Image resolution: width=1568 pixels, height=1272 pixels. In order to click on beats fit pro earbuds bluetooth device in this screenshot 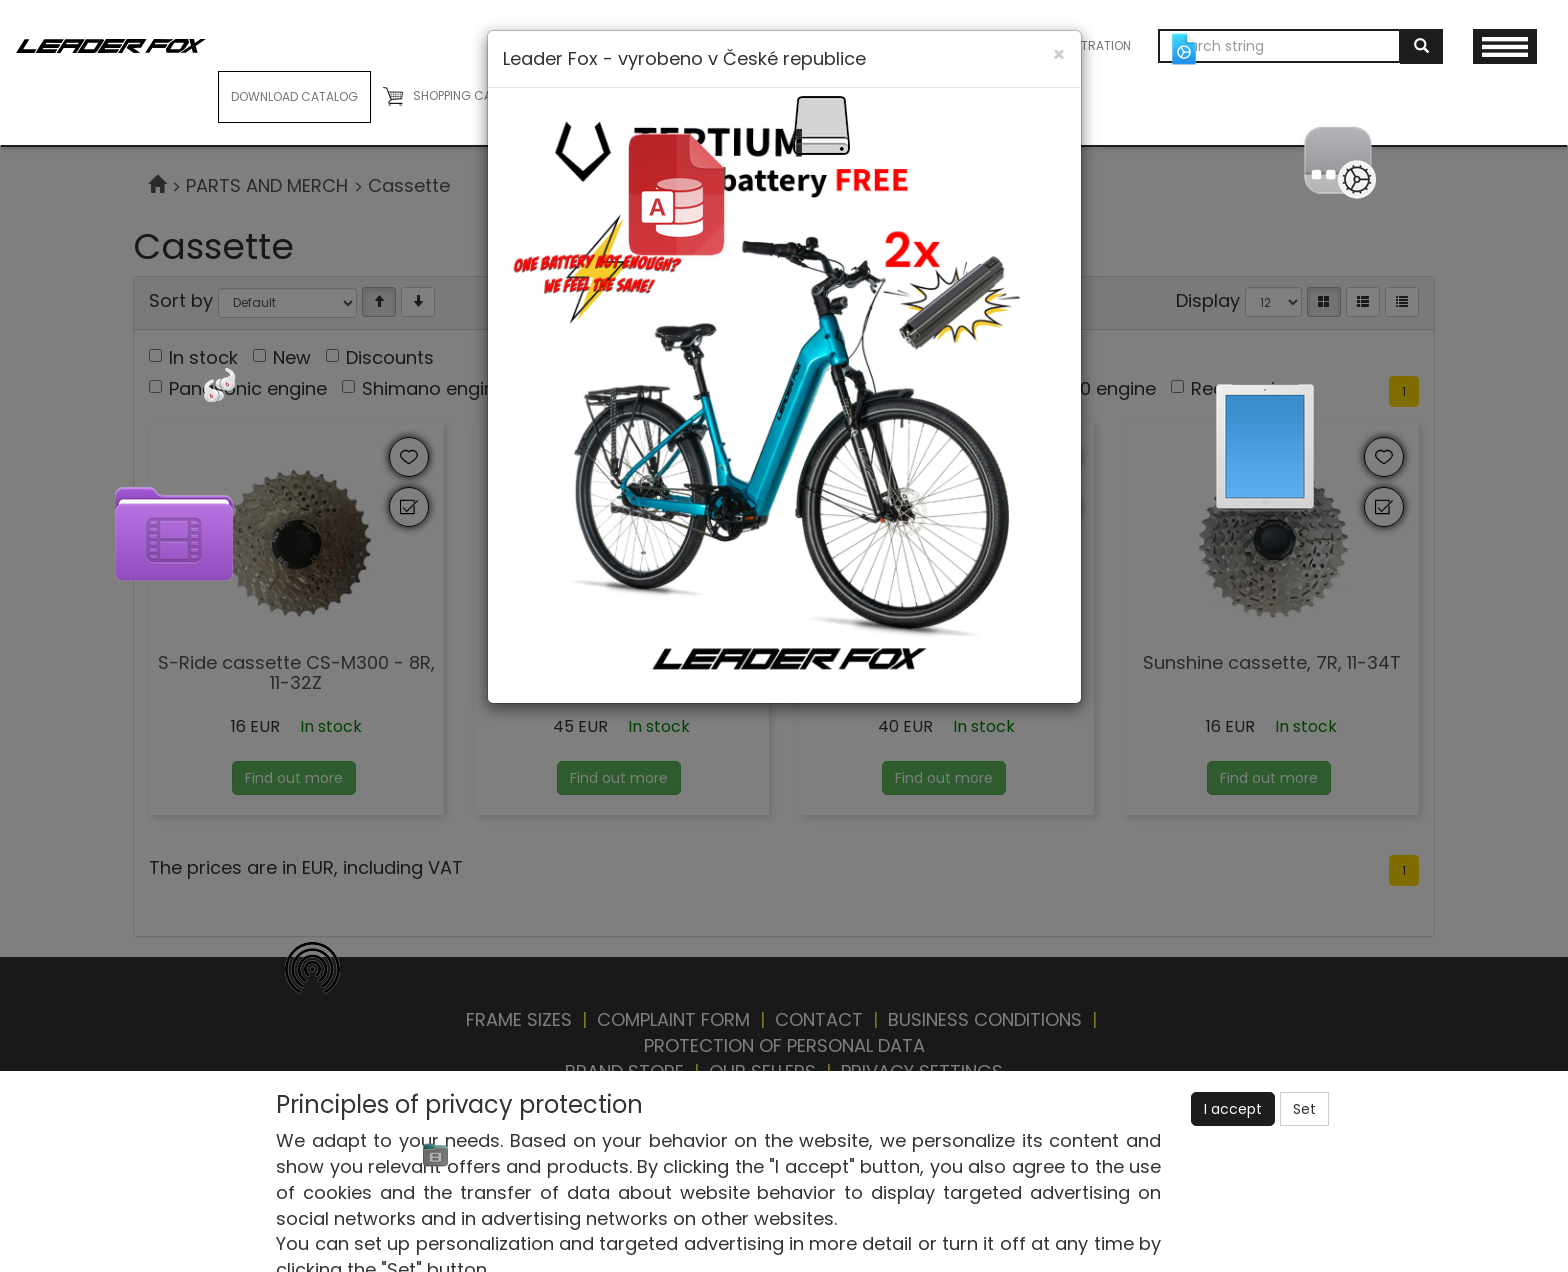, I will do `click(219, 385)`.